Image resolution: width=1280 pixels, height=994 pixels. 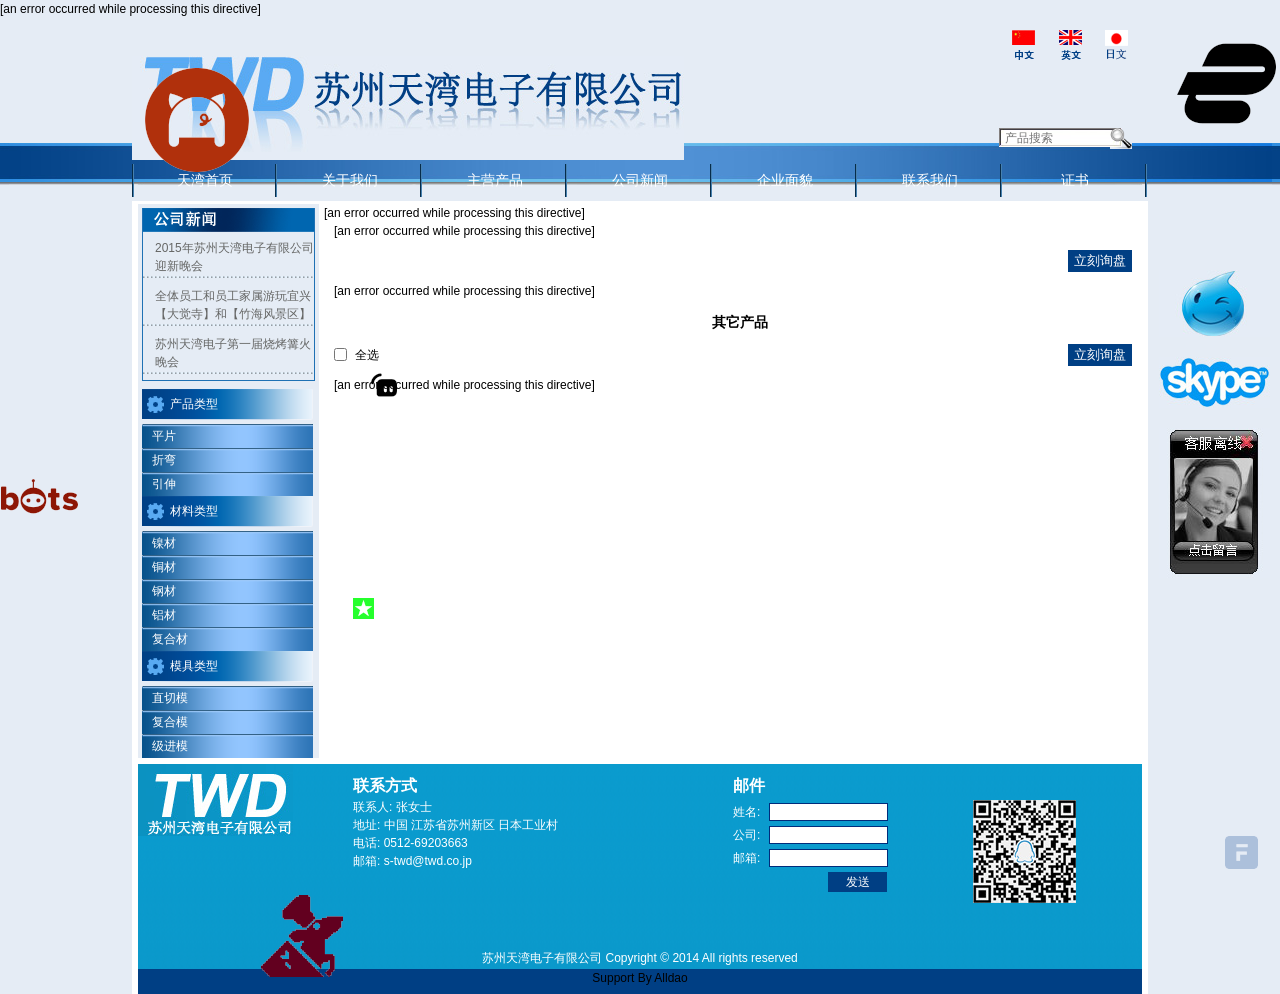 I want to click on bots platform logo, so click(x=39, y=499).